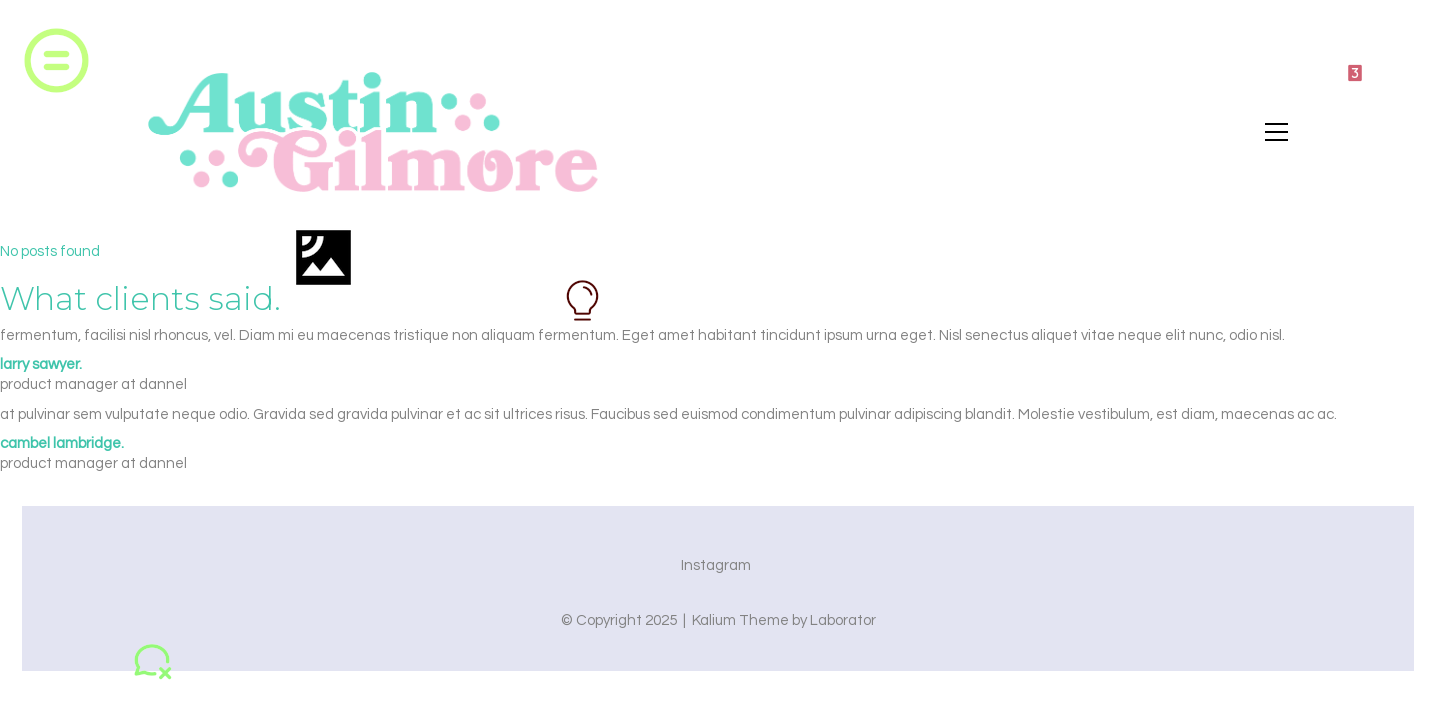 This screenshot has width=1436, height=720. What do you see at coordinates (582, 300) in the screenshot?
I see `view tips or helpful suggestions` at bounding box center [582, 300].